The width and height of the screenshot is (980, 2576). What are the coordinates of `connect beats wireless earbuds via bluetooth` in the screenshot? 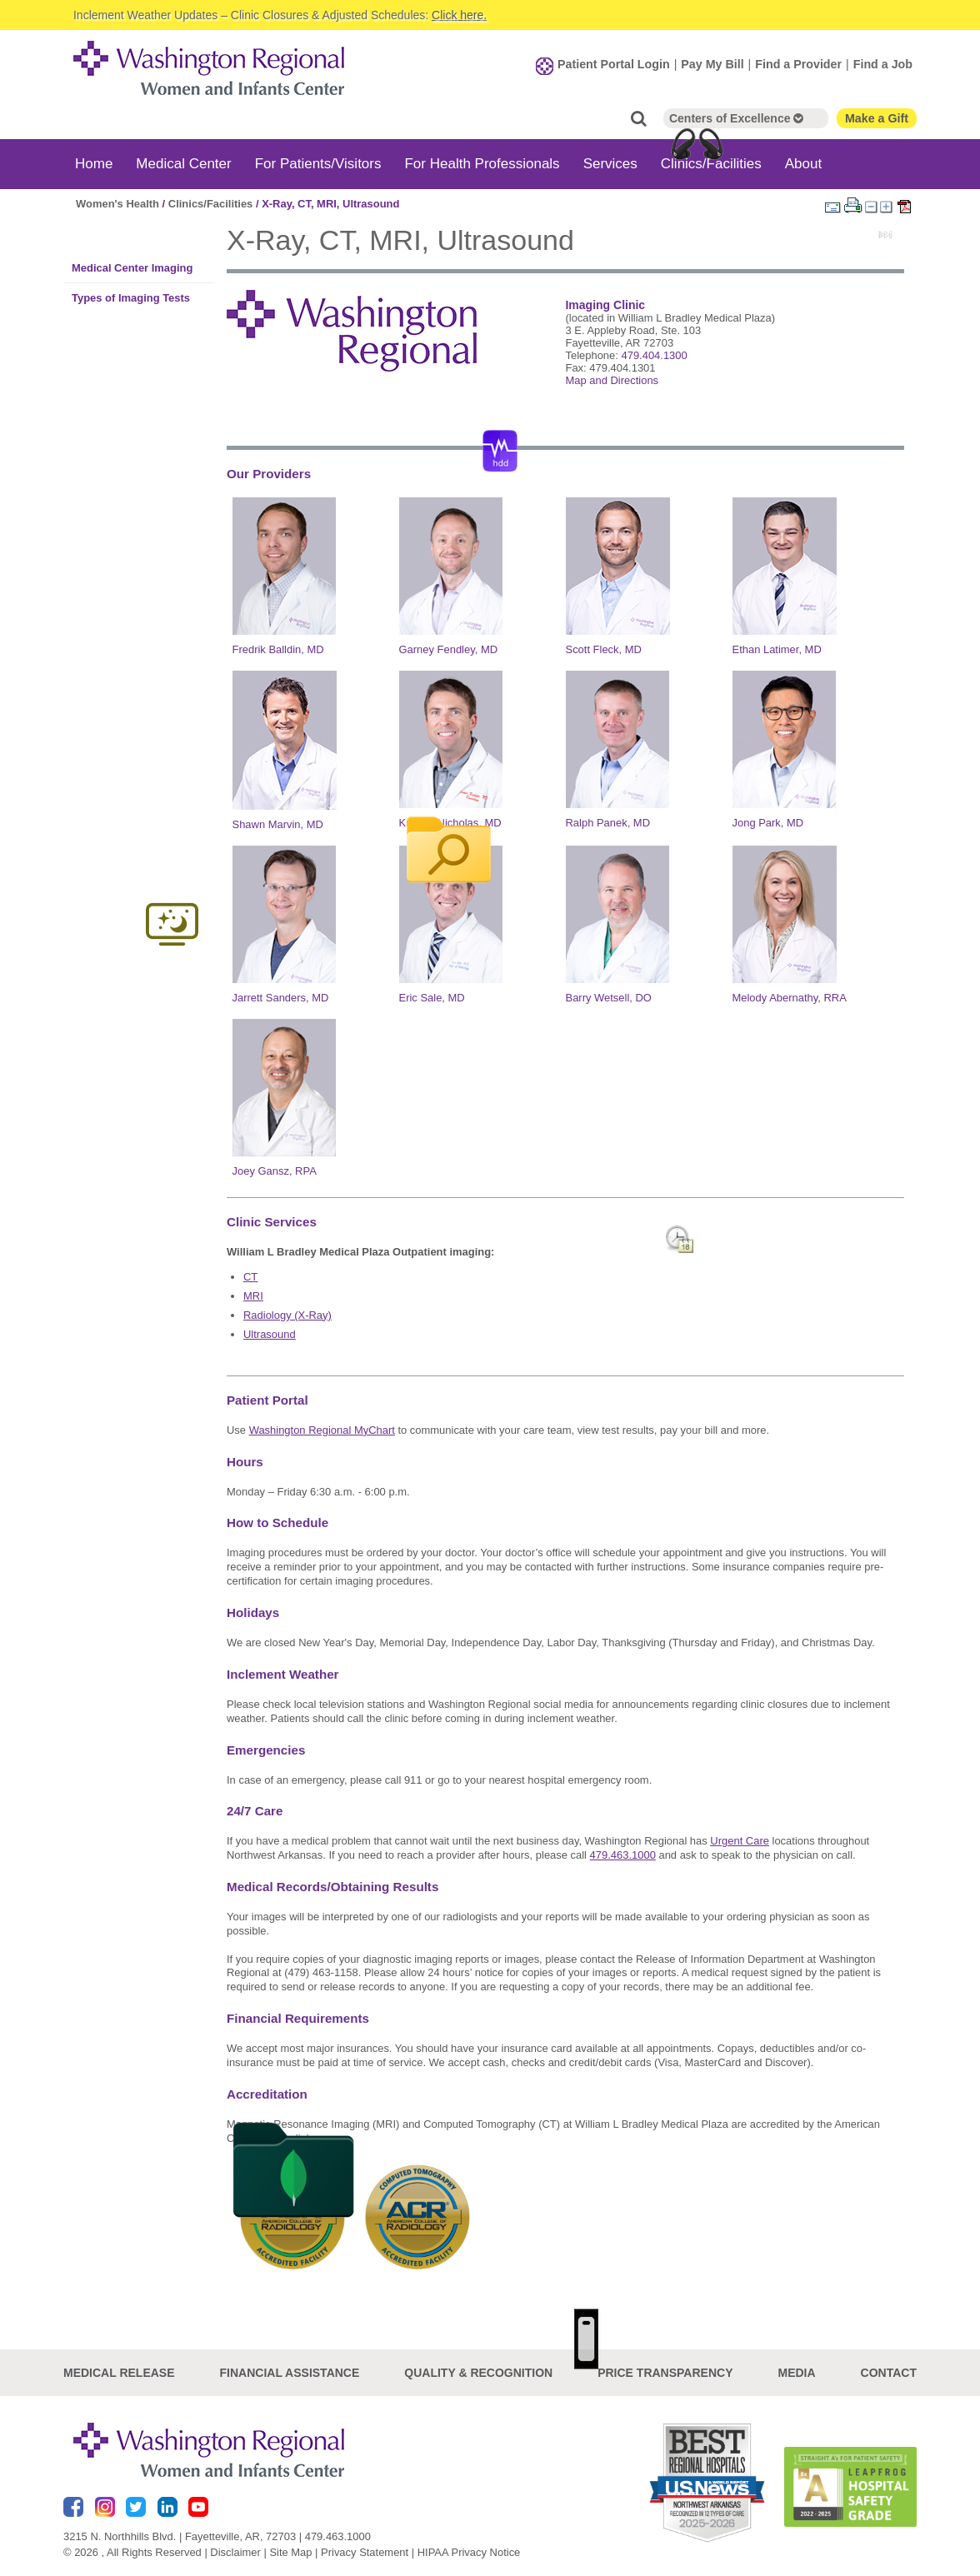 It's located at (697, 146).